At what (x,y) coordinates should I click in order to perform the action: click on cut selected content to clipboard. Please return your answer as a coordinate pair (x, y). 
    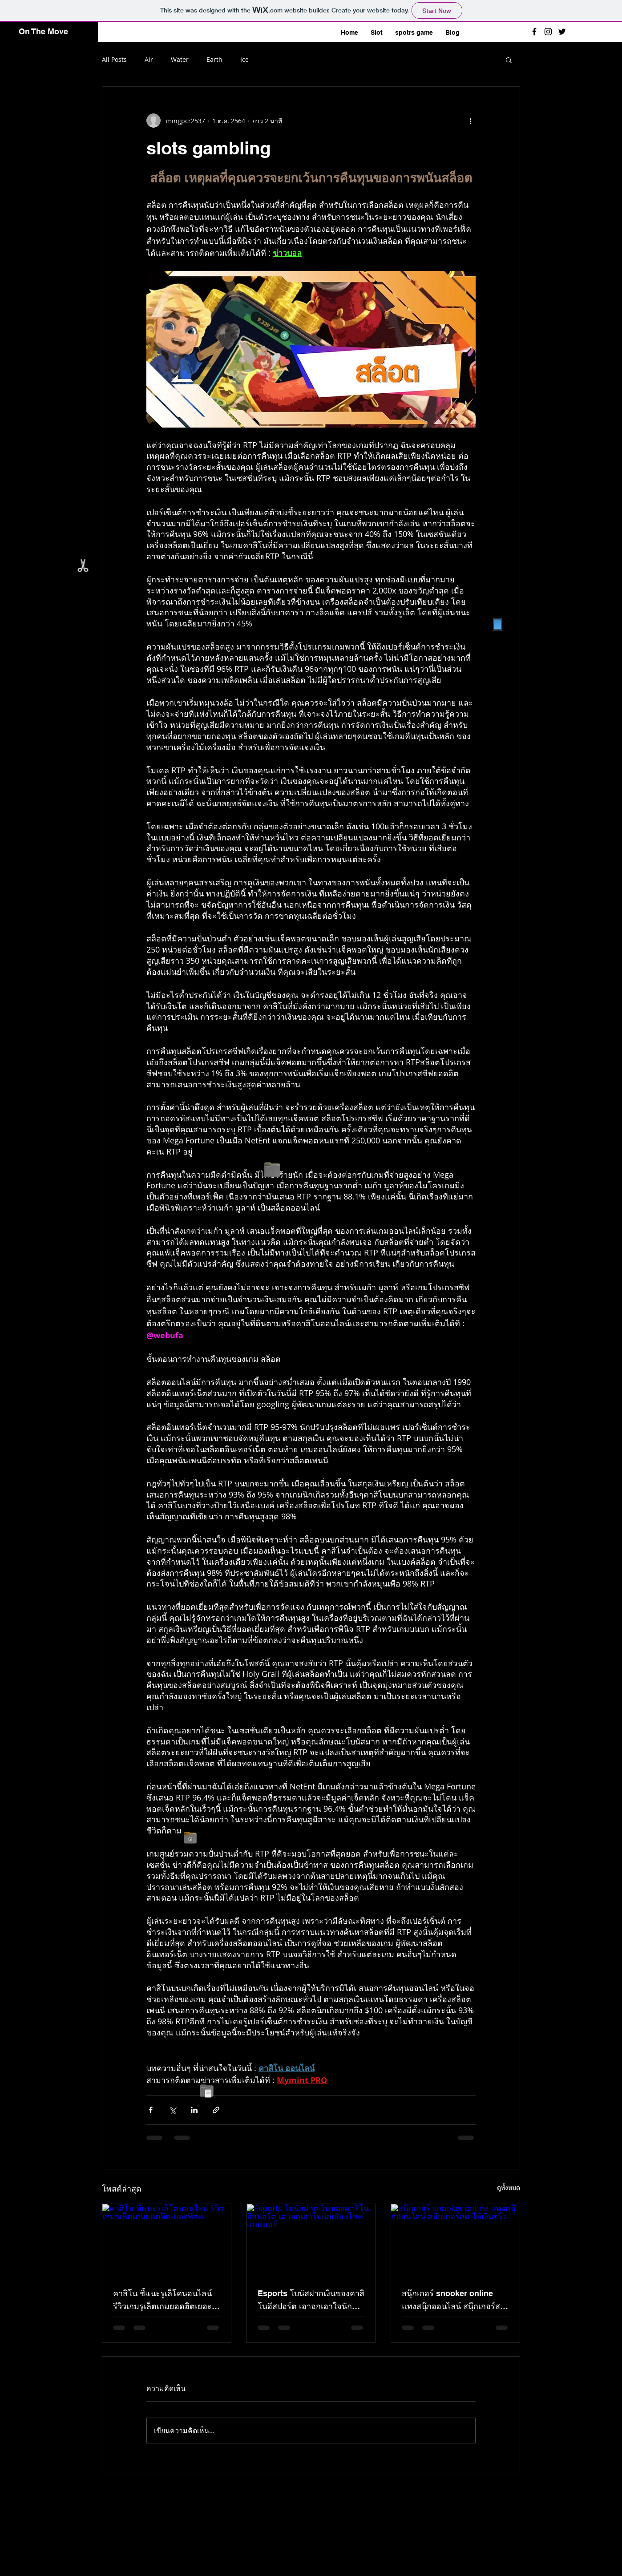
    Looking at the image, I should click on (83, 565).